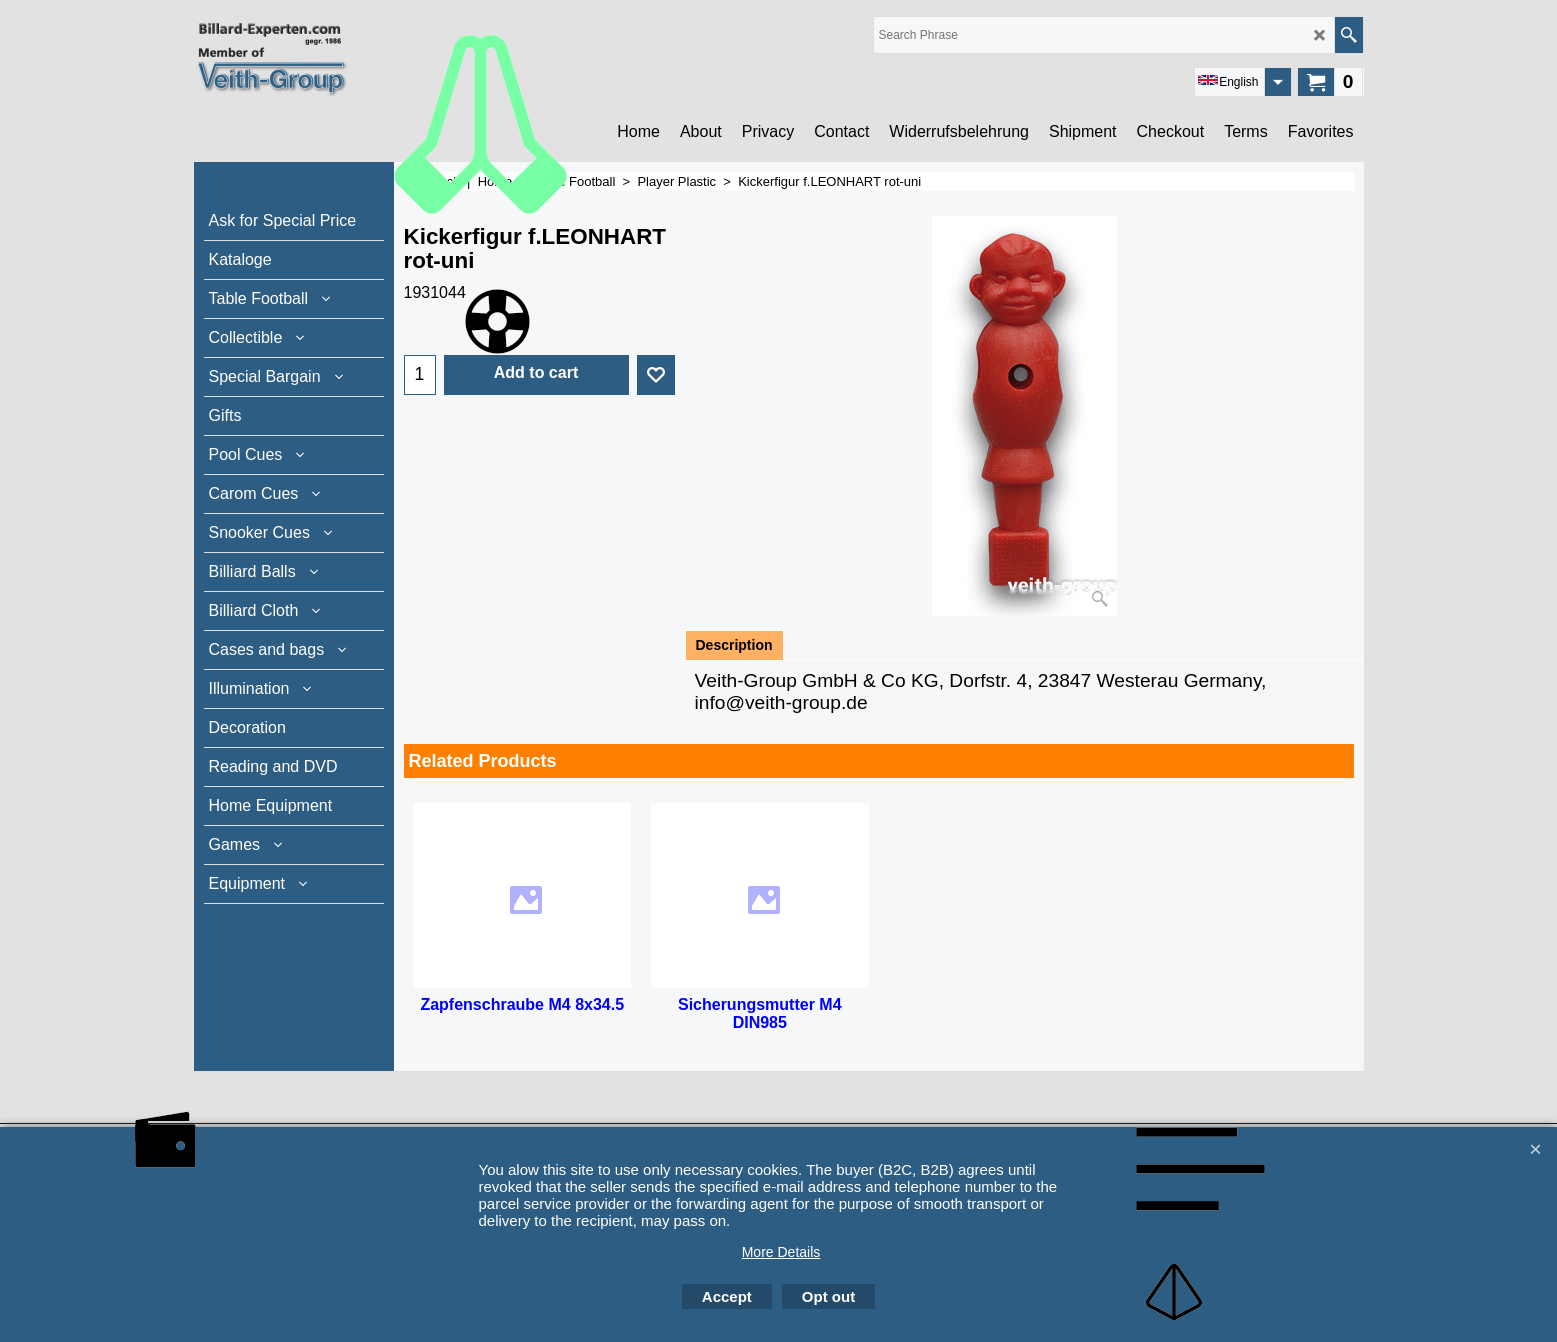 This screenshot has width=1557, height=1342. What do you see at coordinates (480, 127) in the screenshot?
I see `express gratitude or thanks` at bounding box center [480, 127].